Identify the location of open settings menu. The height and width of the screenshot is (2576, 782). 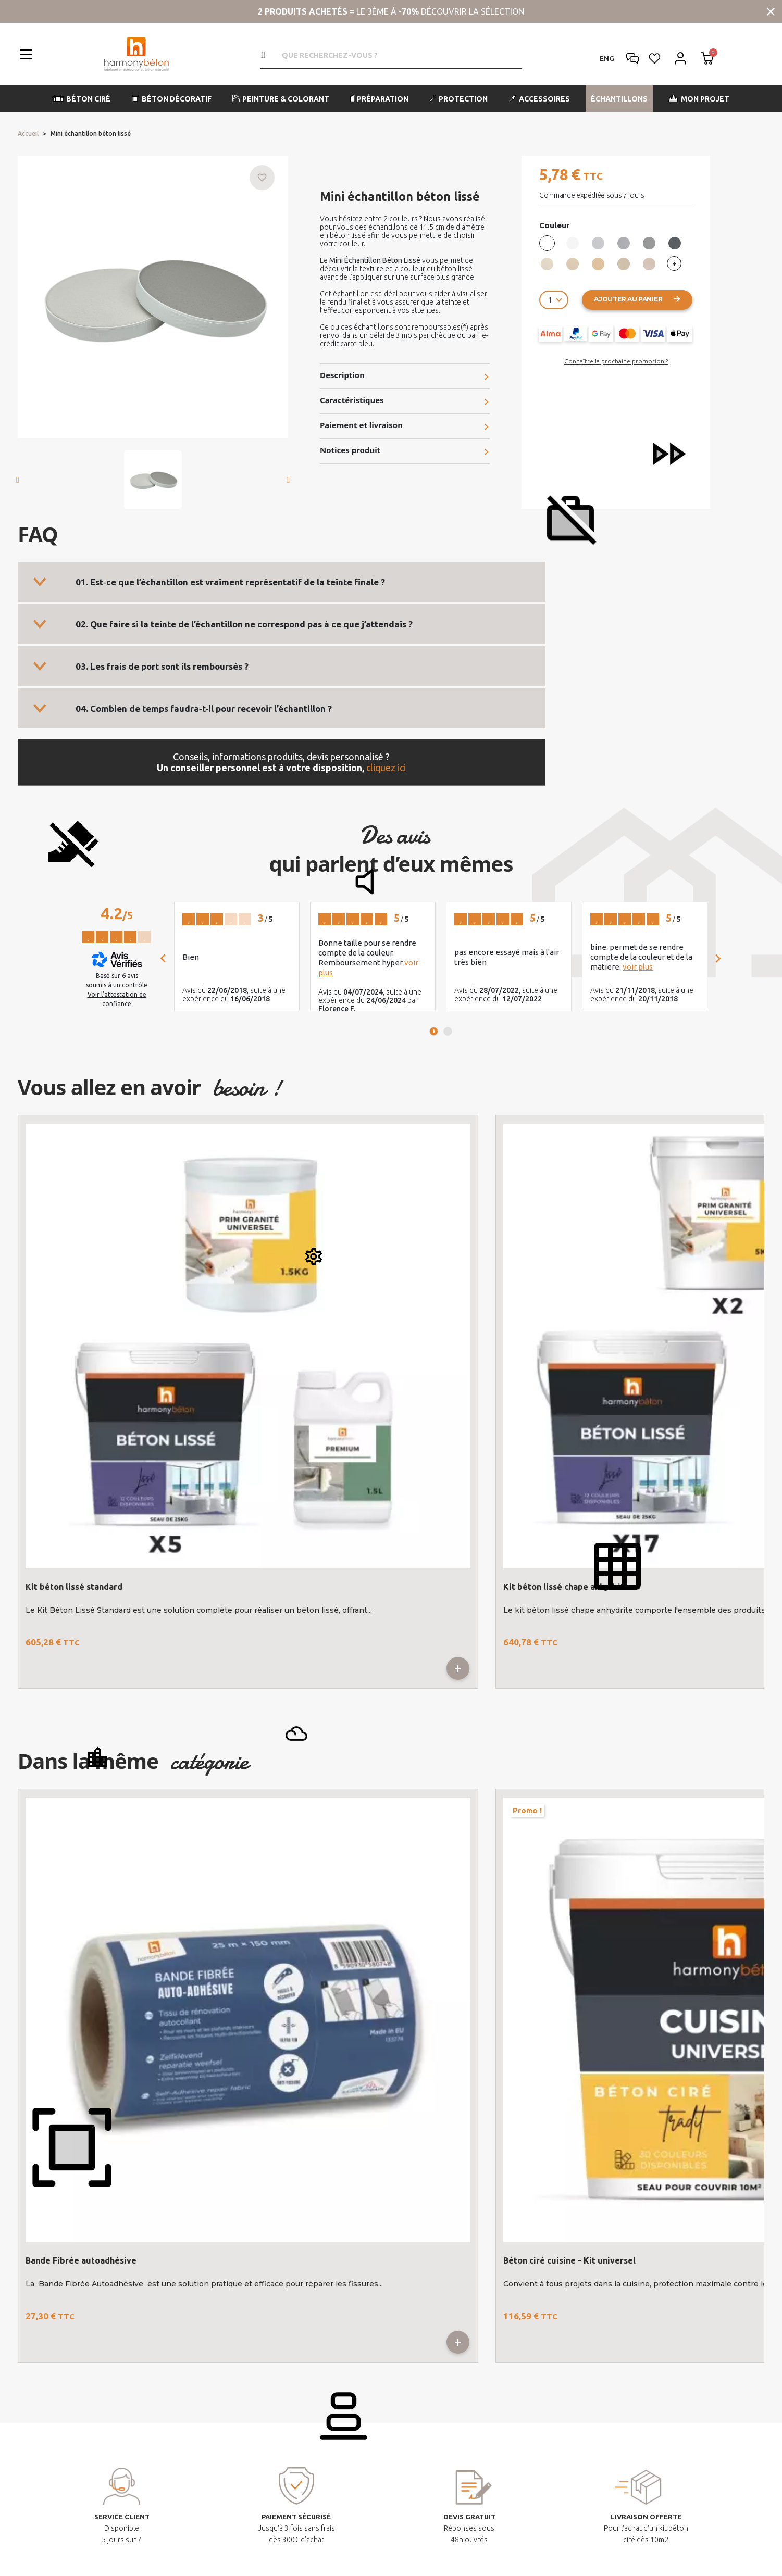
(314, 1256).